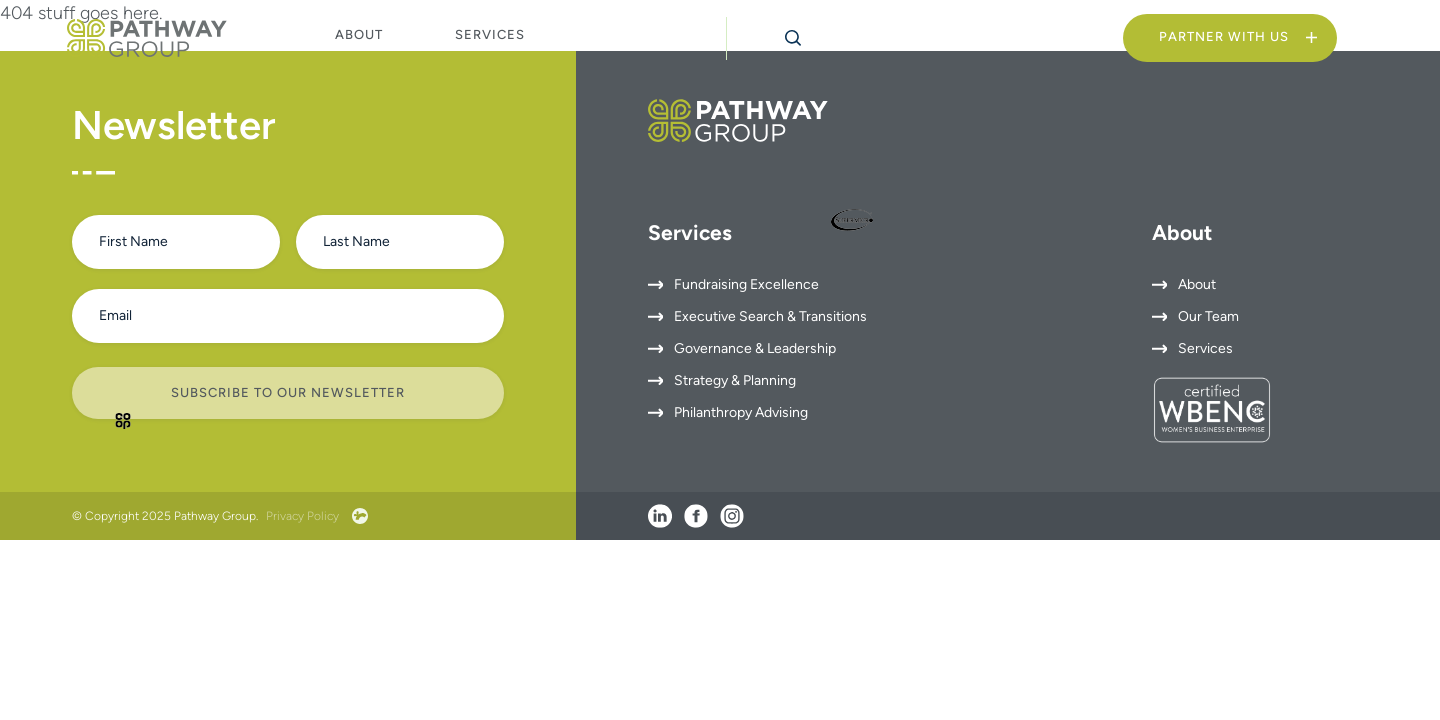 This screenshot has height=720, width=1440. What do you see at coordinates (123, 421) in the screenshot?
I see `co-op brand logo` at bounding box center [123, 421].